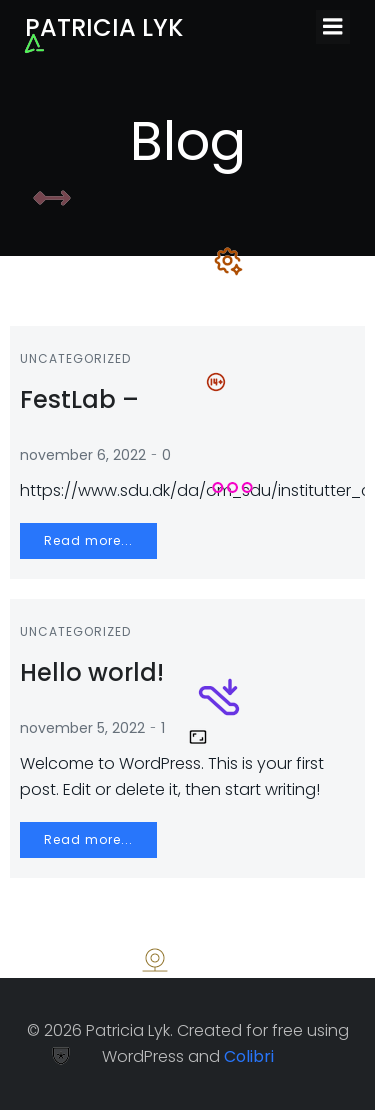  Describe the element at coordinates (61, 1055) in the screenshot. I see `indicates premium or verified security status` at that location.